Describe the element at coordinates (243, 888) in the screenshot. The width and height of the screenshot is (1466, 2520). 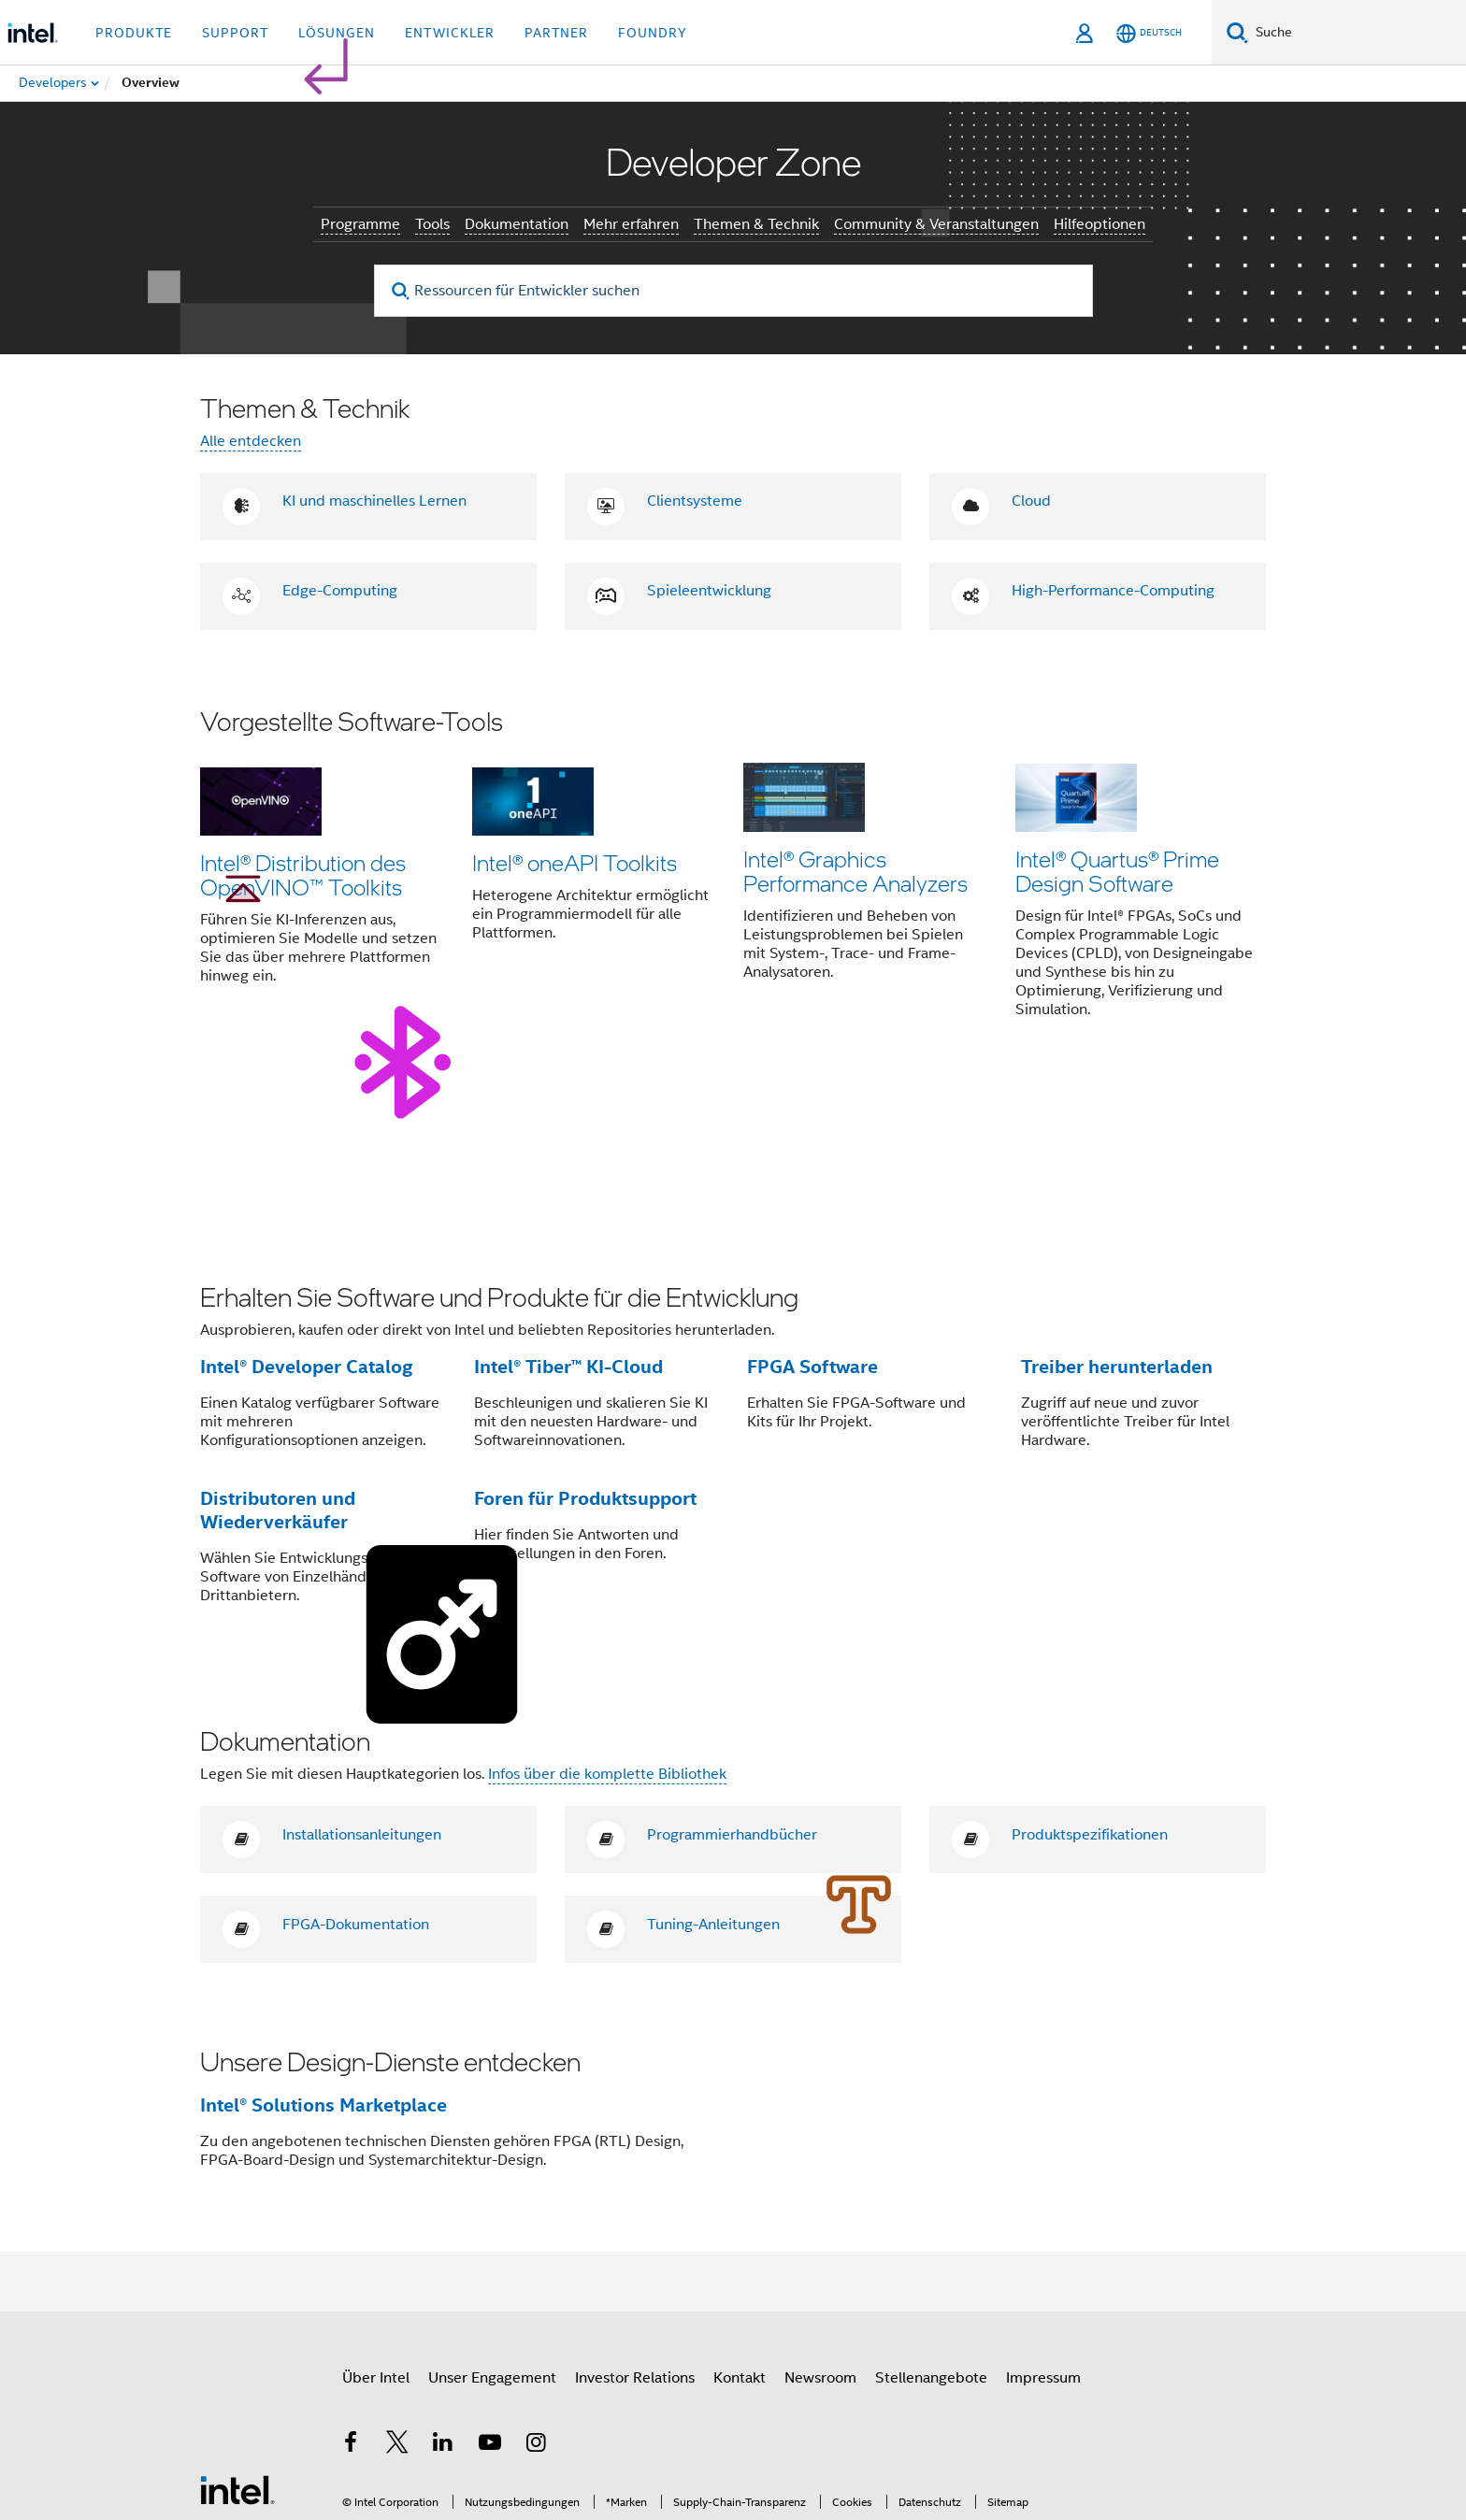
I see `collapse content or panel upward` at that location.